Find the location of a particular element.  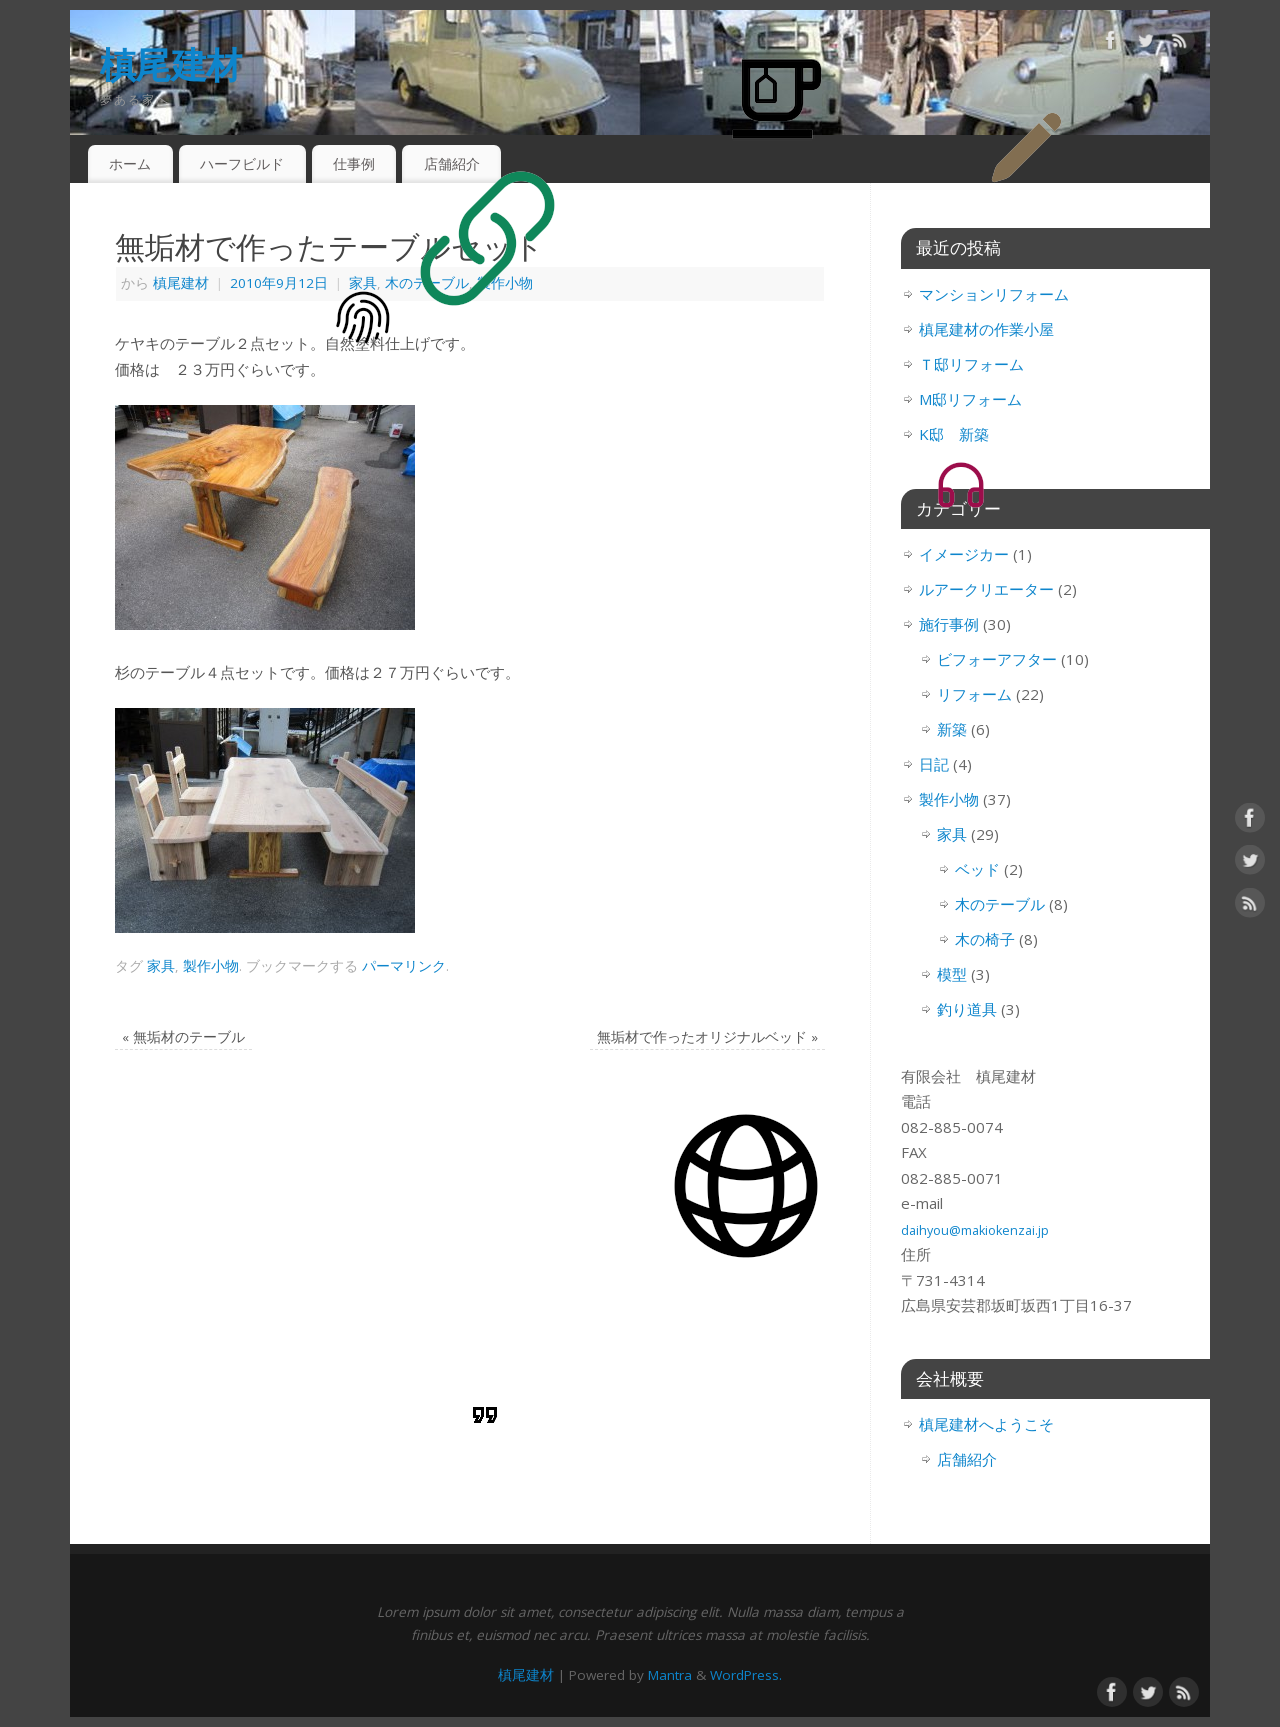

edit content or text is located at coordinates (1026, 147).